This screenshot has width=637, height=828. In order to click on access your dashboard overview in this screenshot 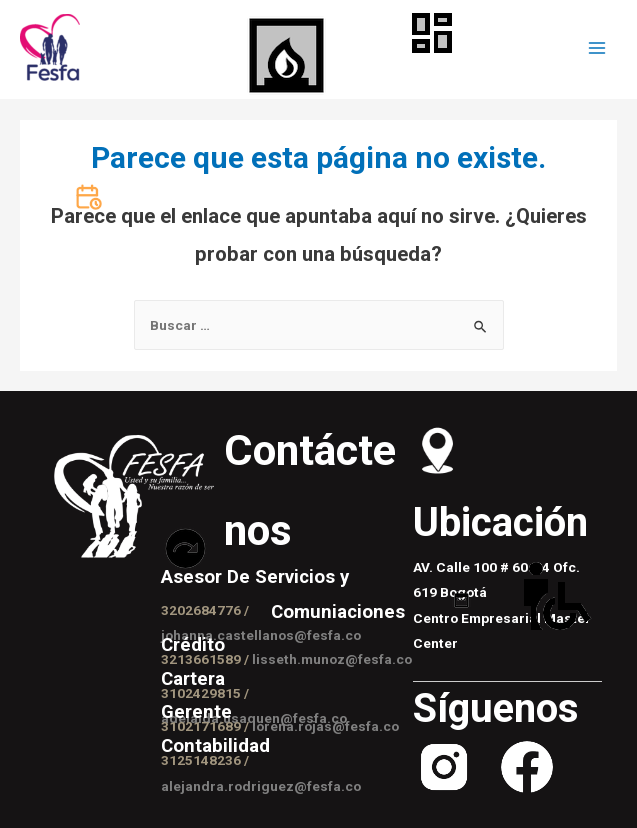, I will do `click(432, 33)`.